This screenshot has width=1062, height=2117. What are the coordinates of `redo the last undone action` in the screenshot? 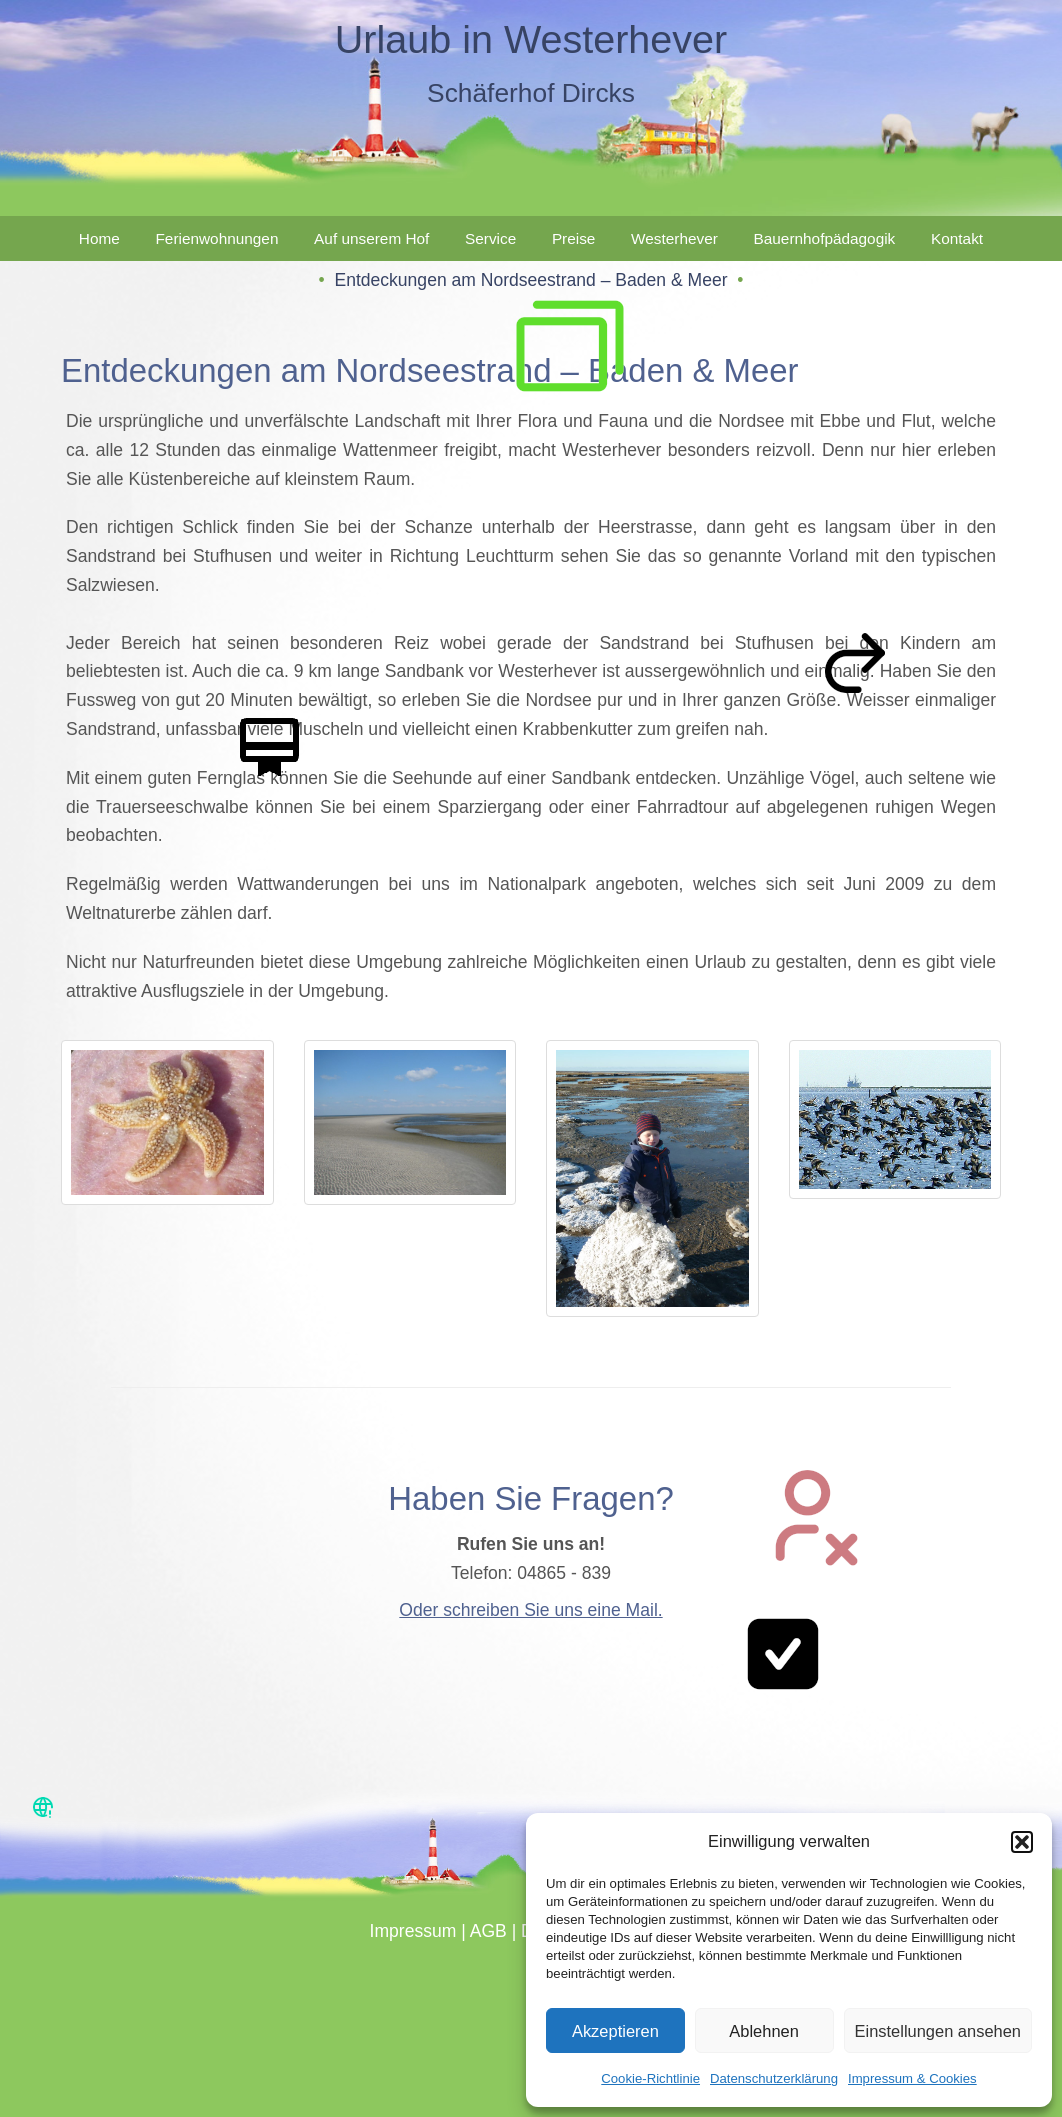 It's located at (855, 663).